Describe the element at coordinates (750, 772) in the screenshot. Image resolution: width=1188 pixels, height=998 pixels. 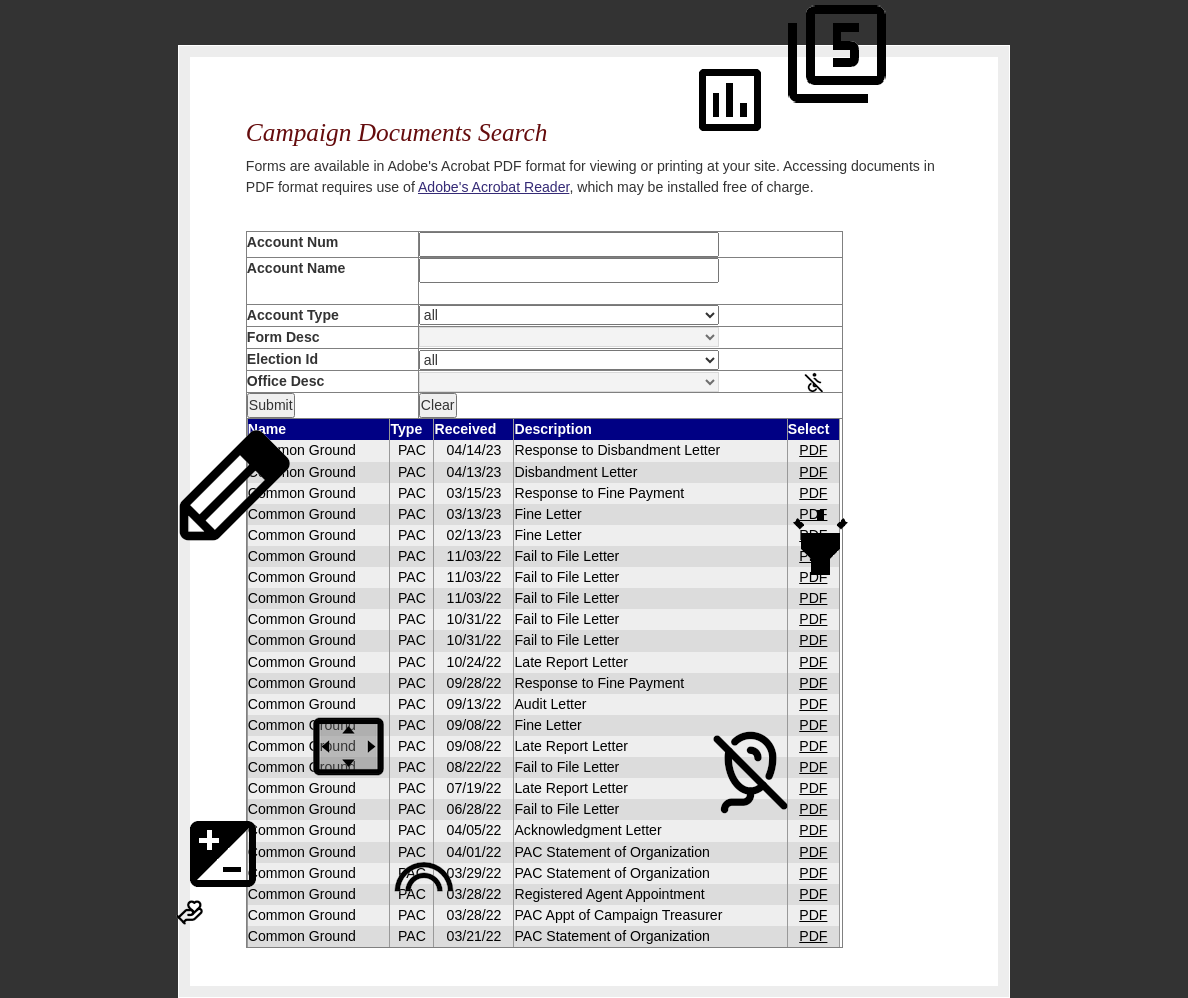
I see `disable party or celebration mode` at that location.